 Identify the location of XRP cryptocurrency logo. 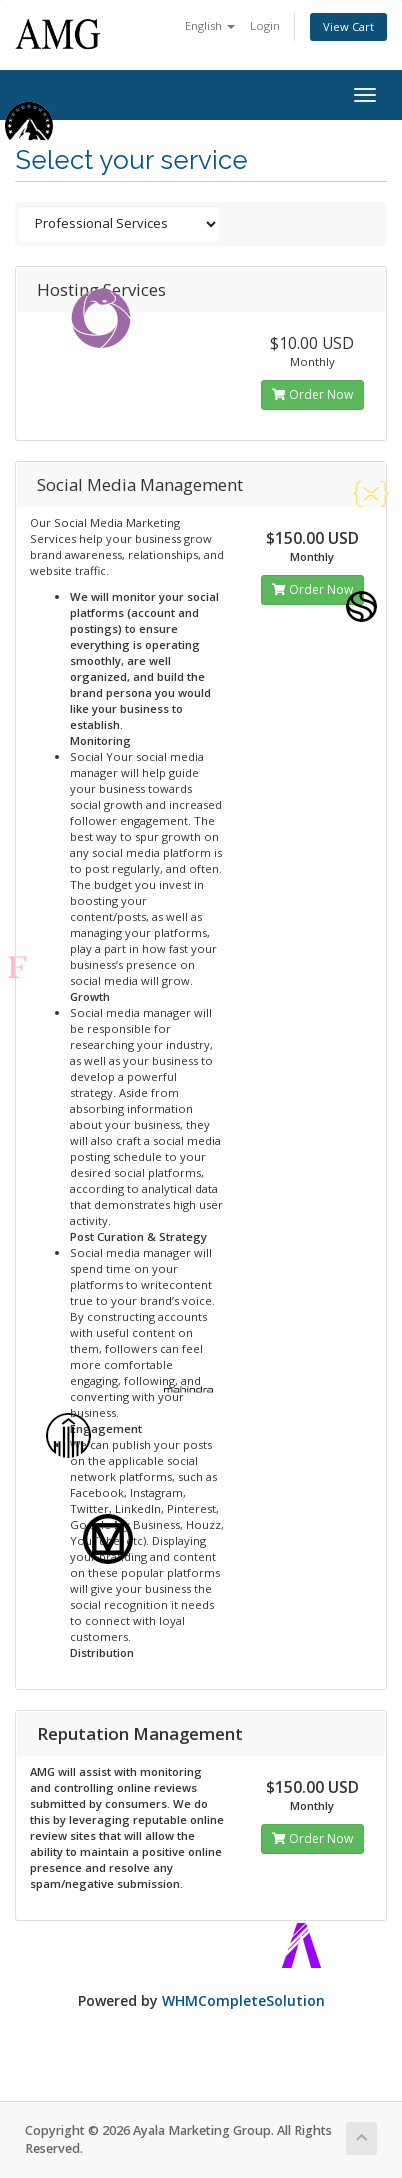
(371, 494).